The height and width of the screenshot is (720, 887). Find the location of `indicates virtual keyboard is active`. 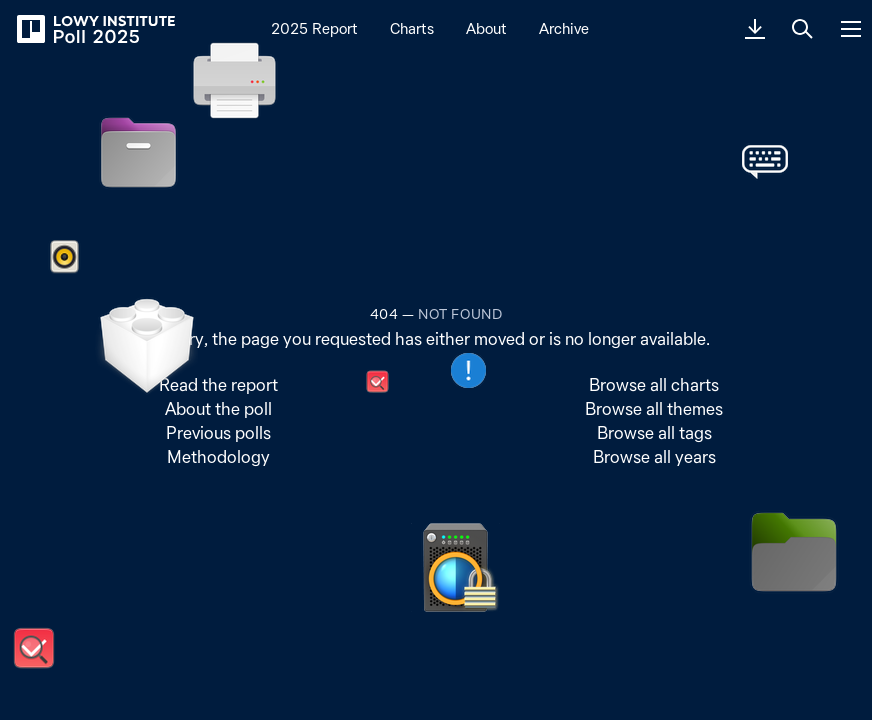

indicates virtual keyboard is active is located at coordinates (765, 162).